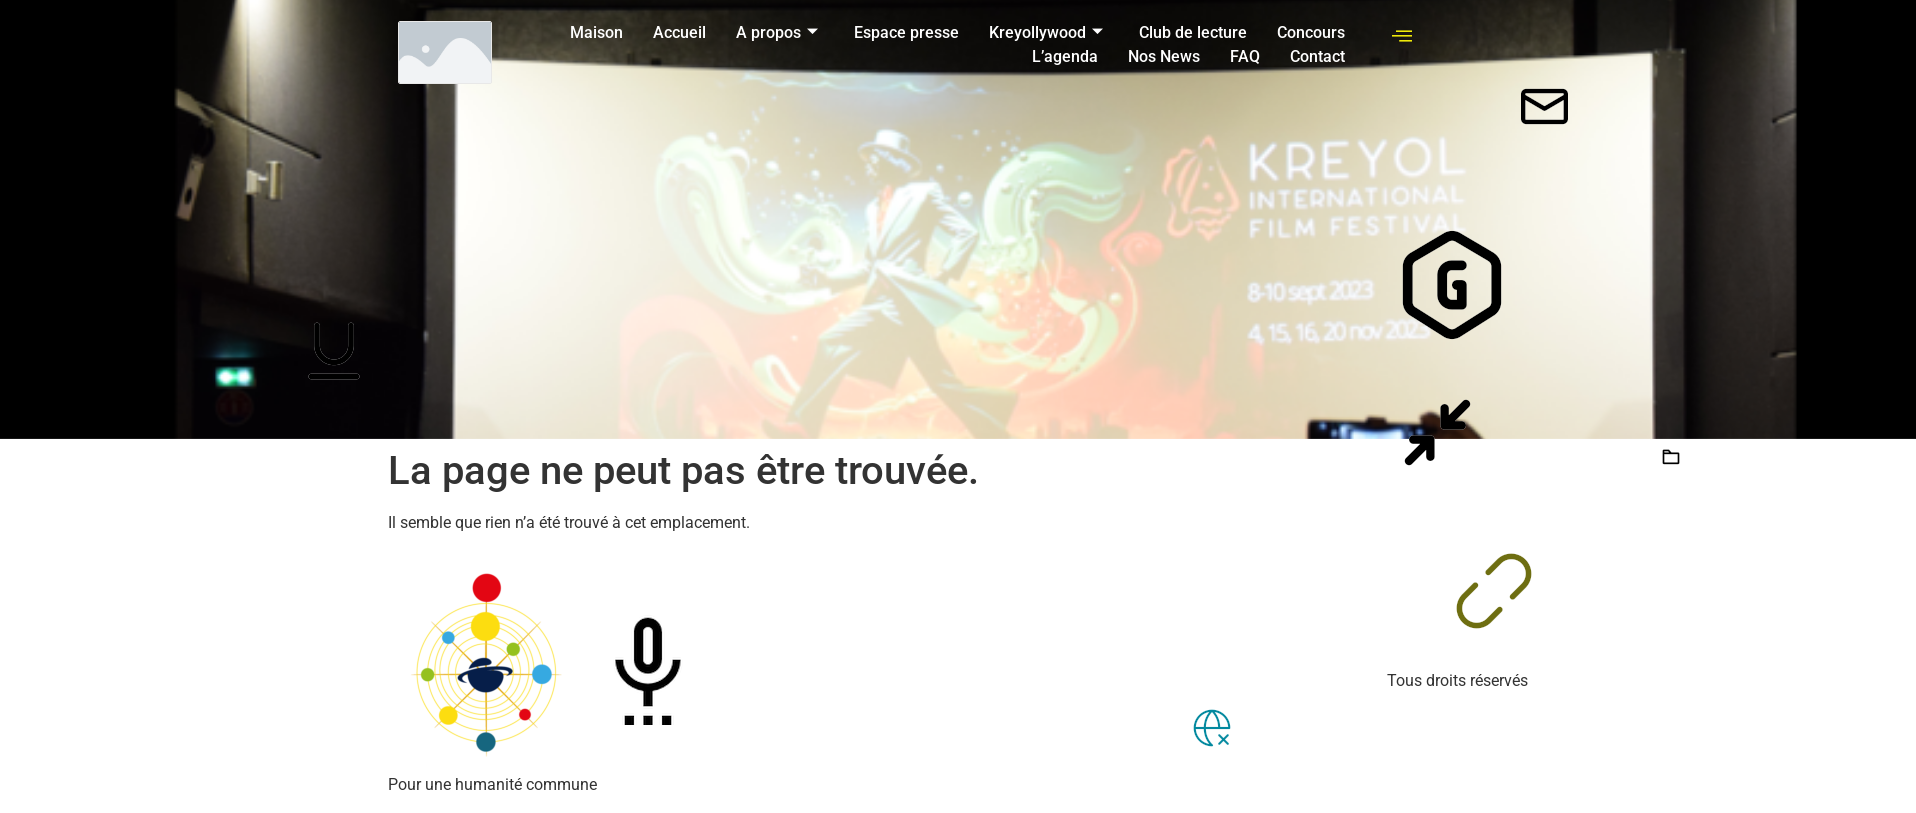 The width and height of the screenshot is (1916, 813). Describe the element at coordinates (648, 669) in the screenshot. I see `access voice input settings` at that location.